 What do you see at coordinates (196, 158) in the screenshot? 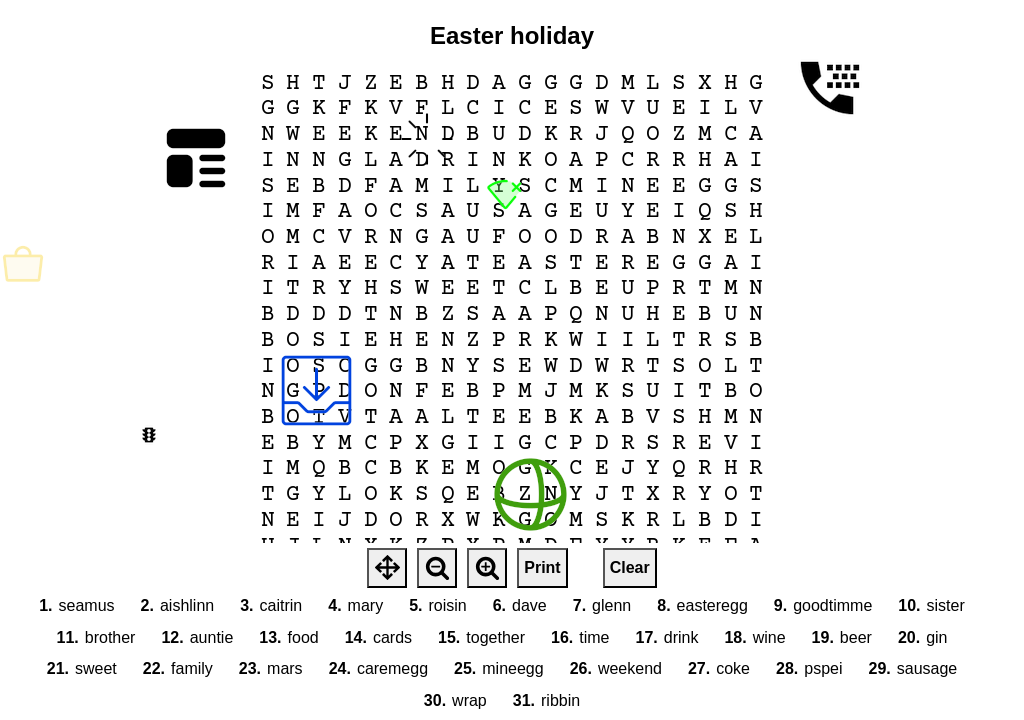
I see `access document templates` at bounding box center [196, 158].